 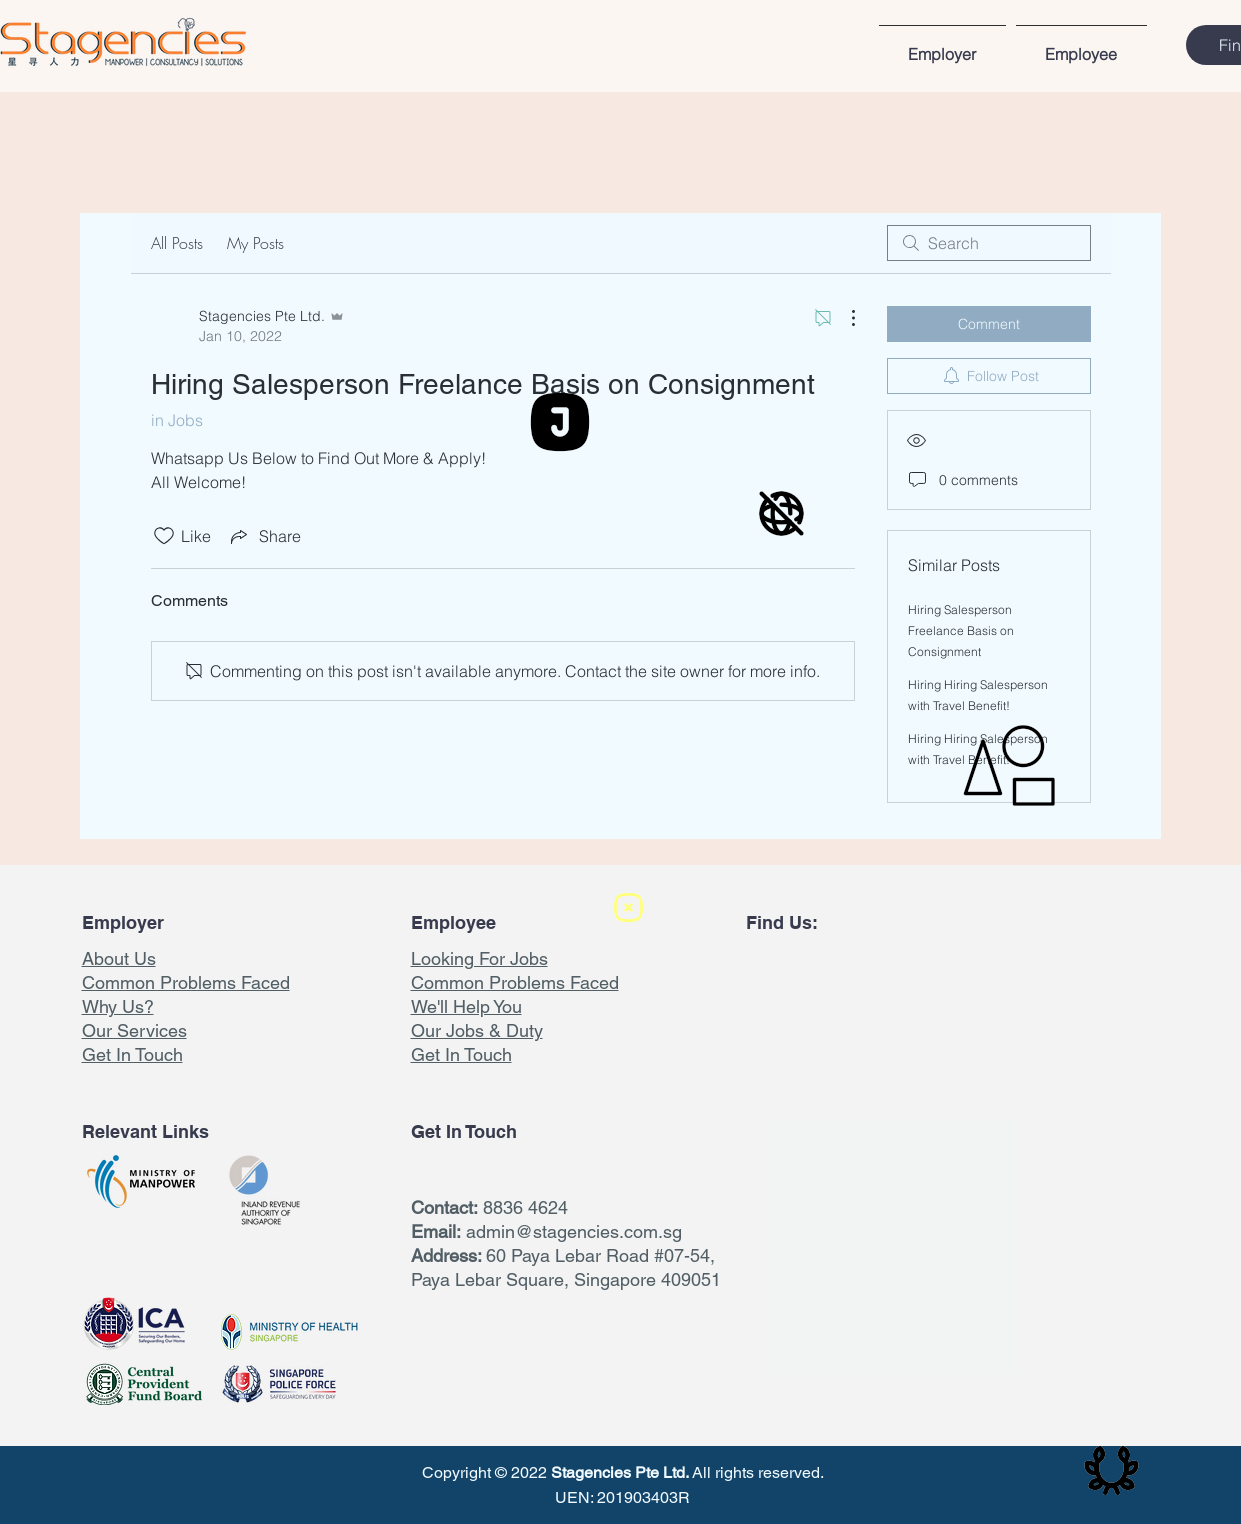 What do you see at coordinates (628, 907) in the screenshot?
I see `close or dismiss a modal window` at bounding box center [628, 907].